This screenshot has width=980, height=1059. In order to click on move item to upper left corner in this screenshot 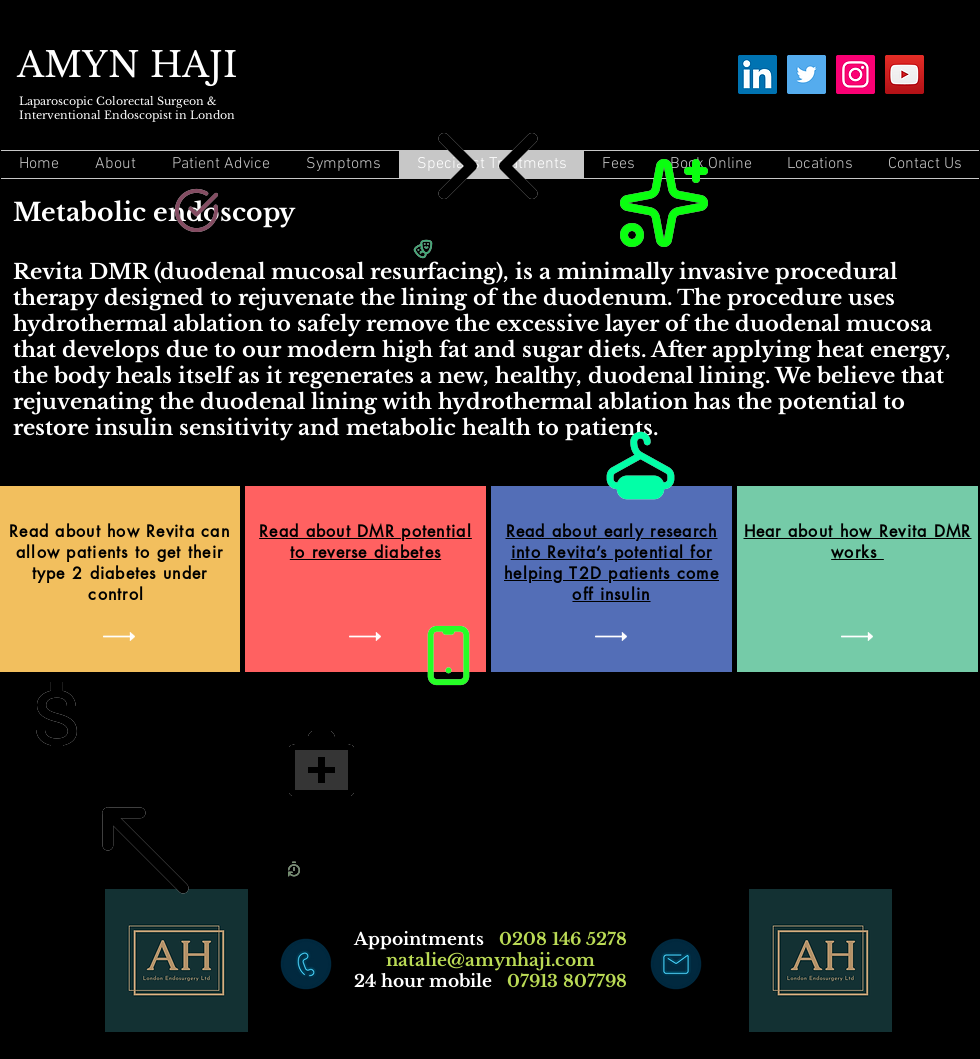, I will do `click(145, 850)`.